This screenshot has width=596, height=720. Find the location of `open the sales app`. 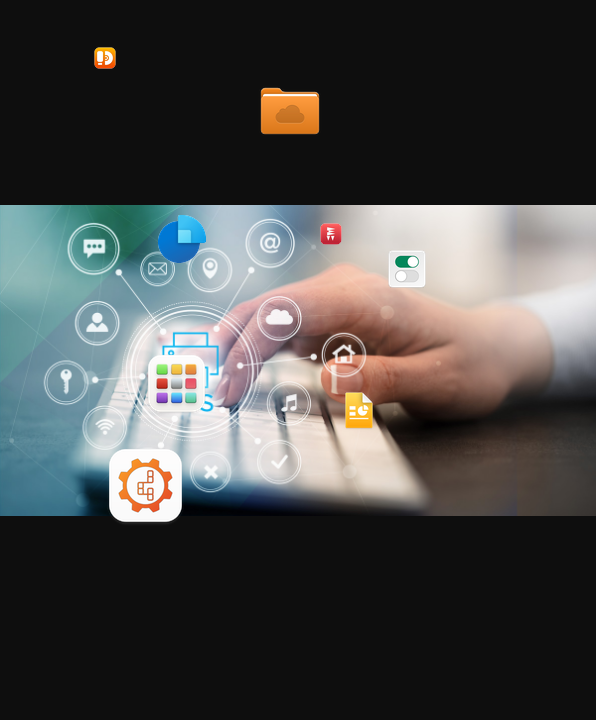

open the sales app is located at coordinates (182, 239).